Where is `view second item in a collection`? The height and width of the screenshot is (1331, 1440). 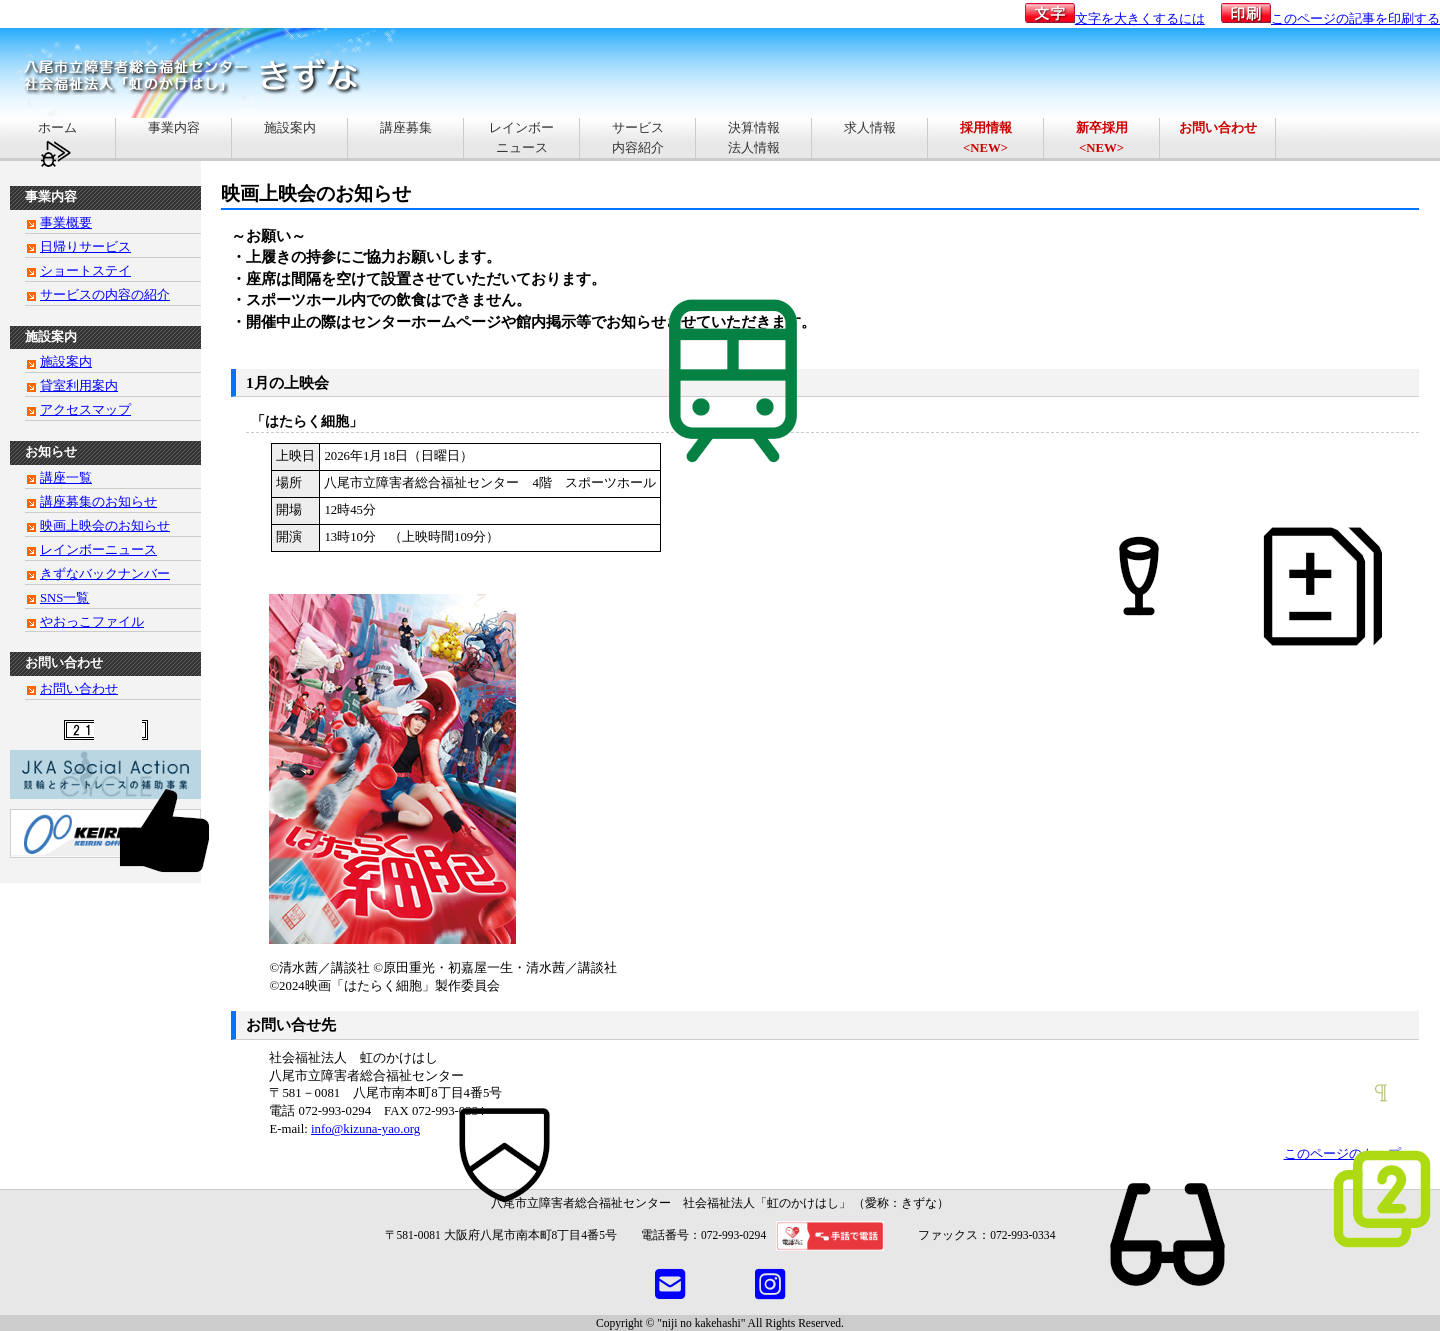
view second item in a collection is located at coordinates (1382, 1199).